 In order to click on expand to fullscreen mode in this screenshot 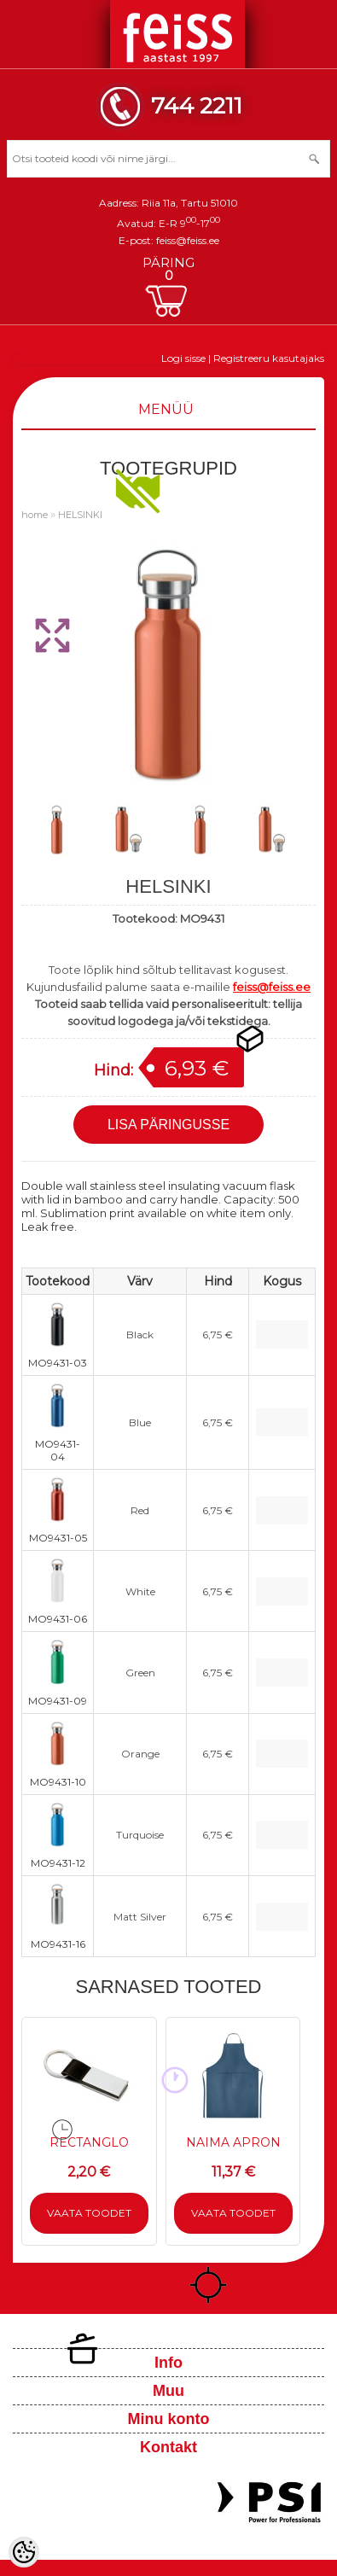, I will do `click(52, 635)`.